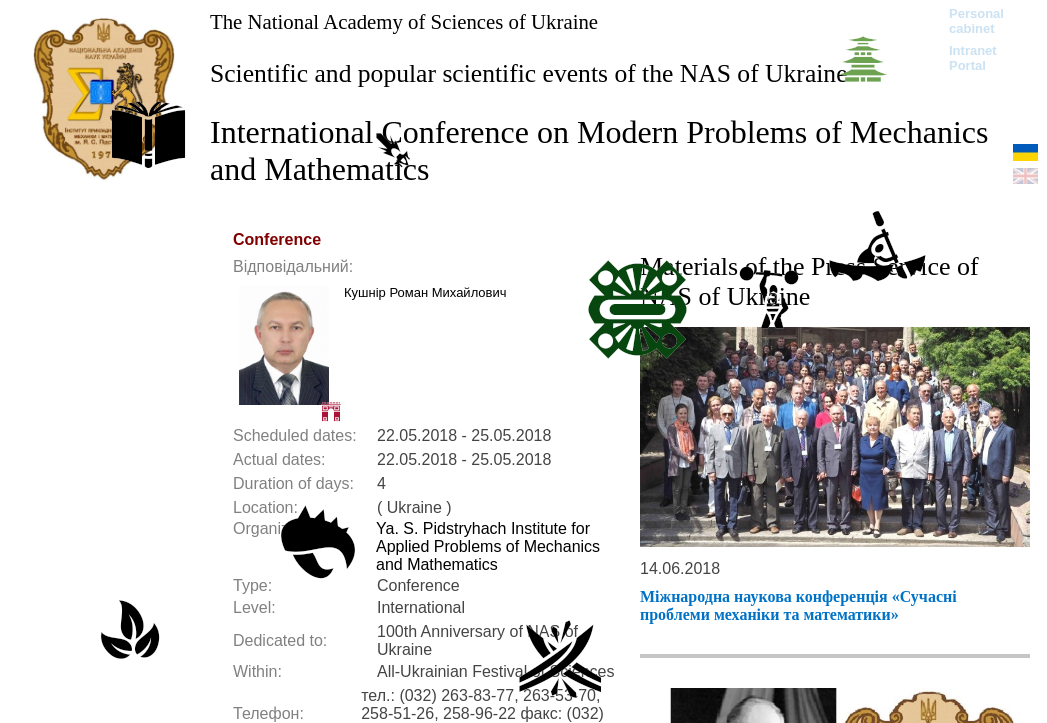 The image size is (1047, 723). I want to click on open a book or reading material, so click(148, 136).